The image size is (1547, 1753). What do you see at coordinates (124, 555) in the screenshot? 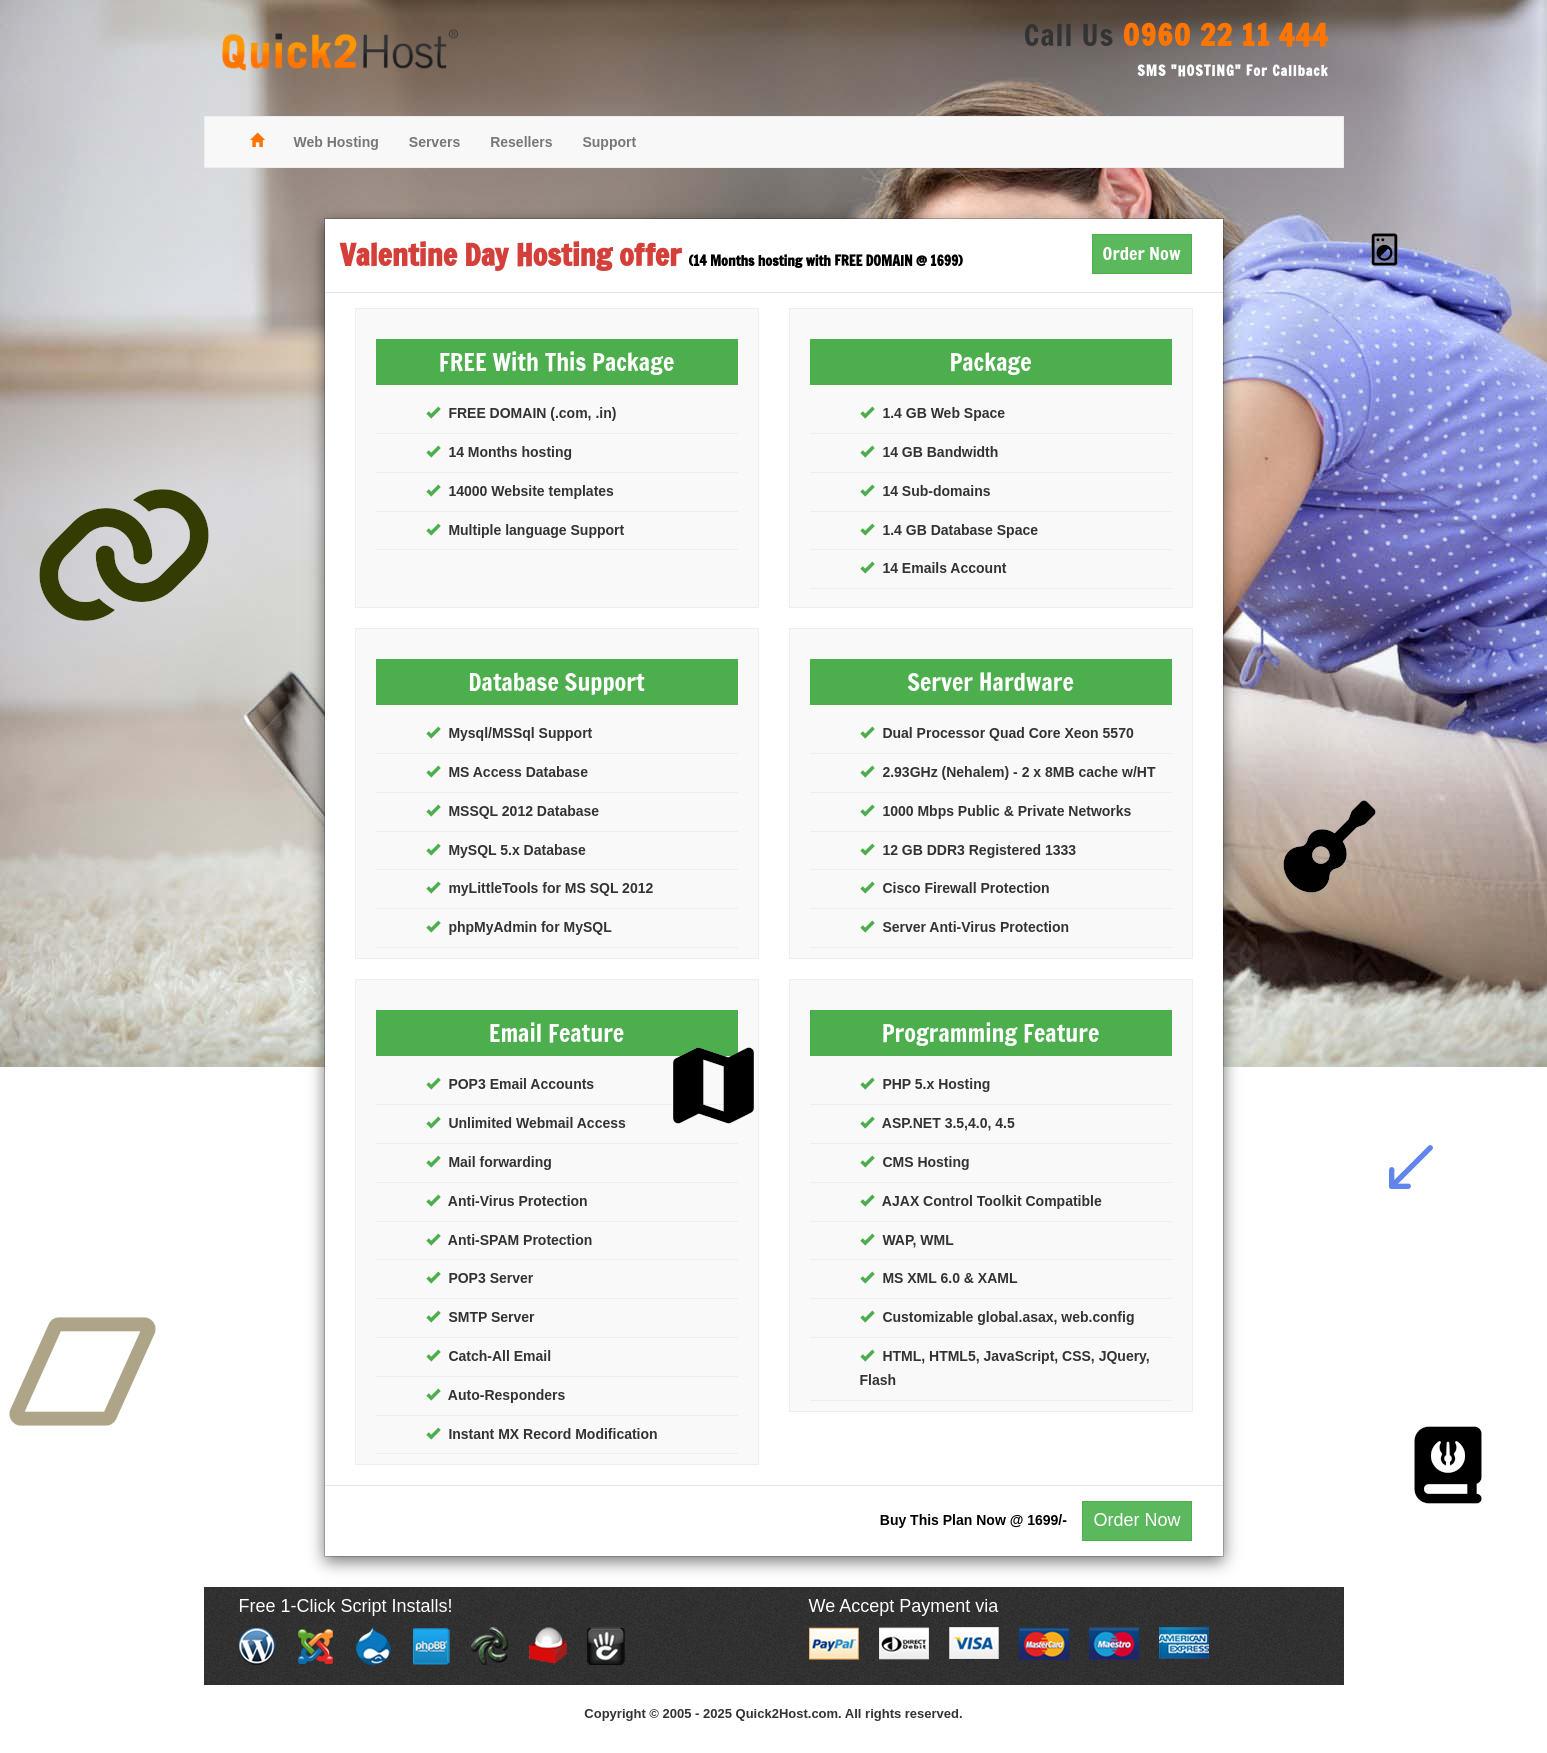
I see `copy or share a link` at bounding box center [124, 555].